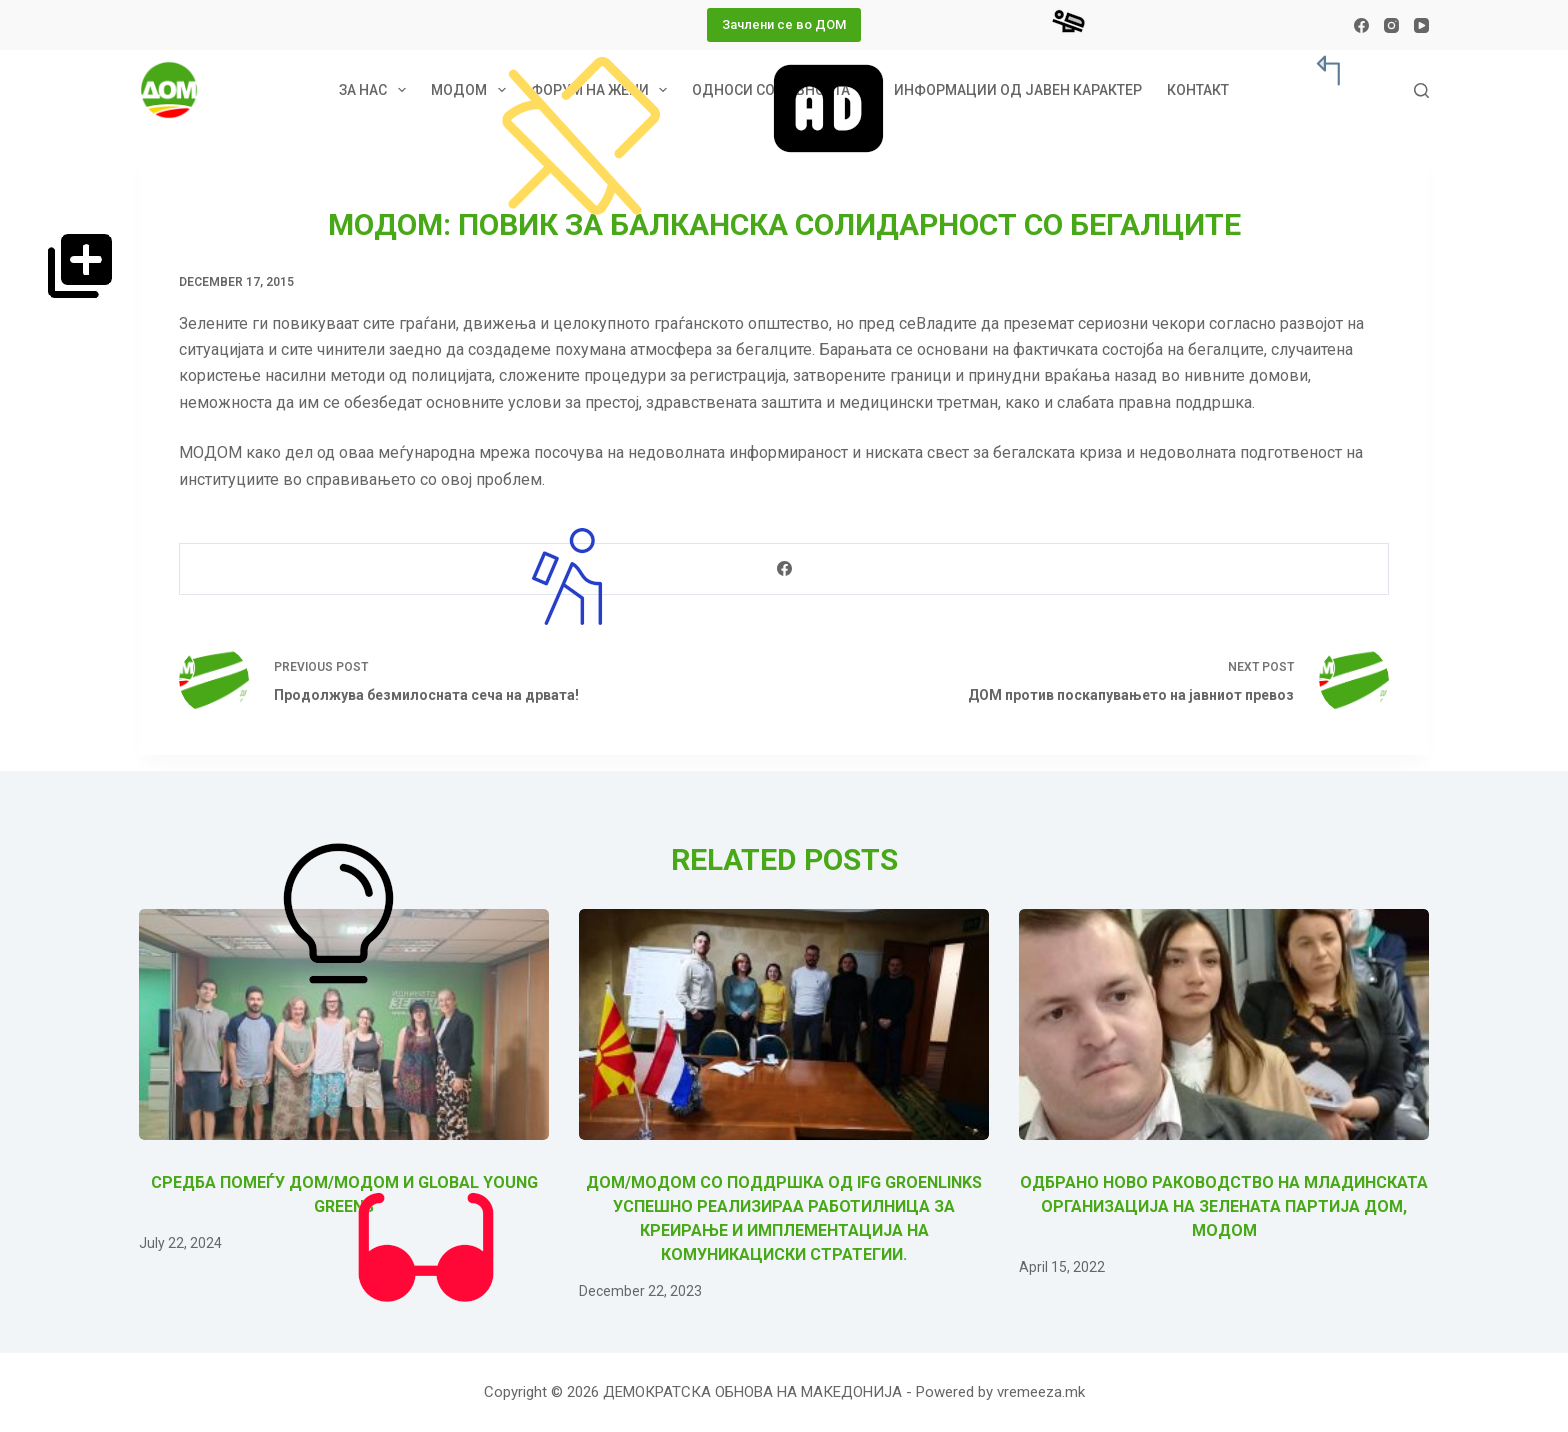 The width and height of the screenshot is (1568, 1432). I want to click on indicates sponsored or advertisement content, so click(828, 108).